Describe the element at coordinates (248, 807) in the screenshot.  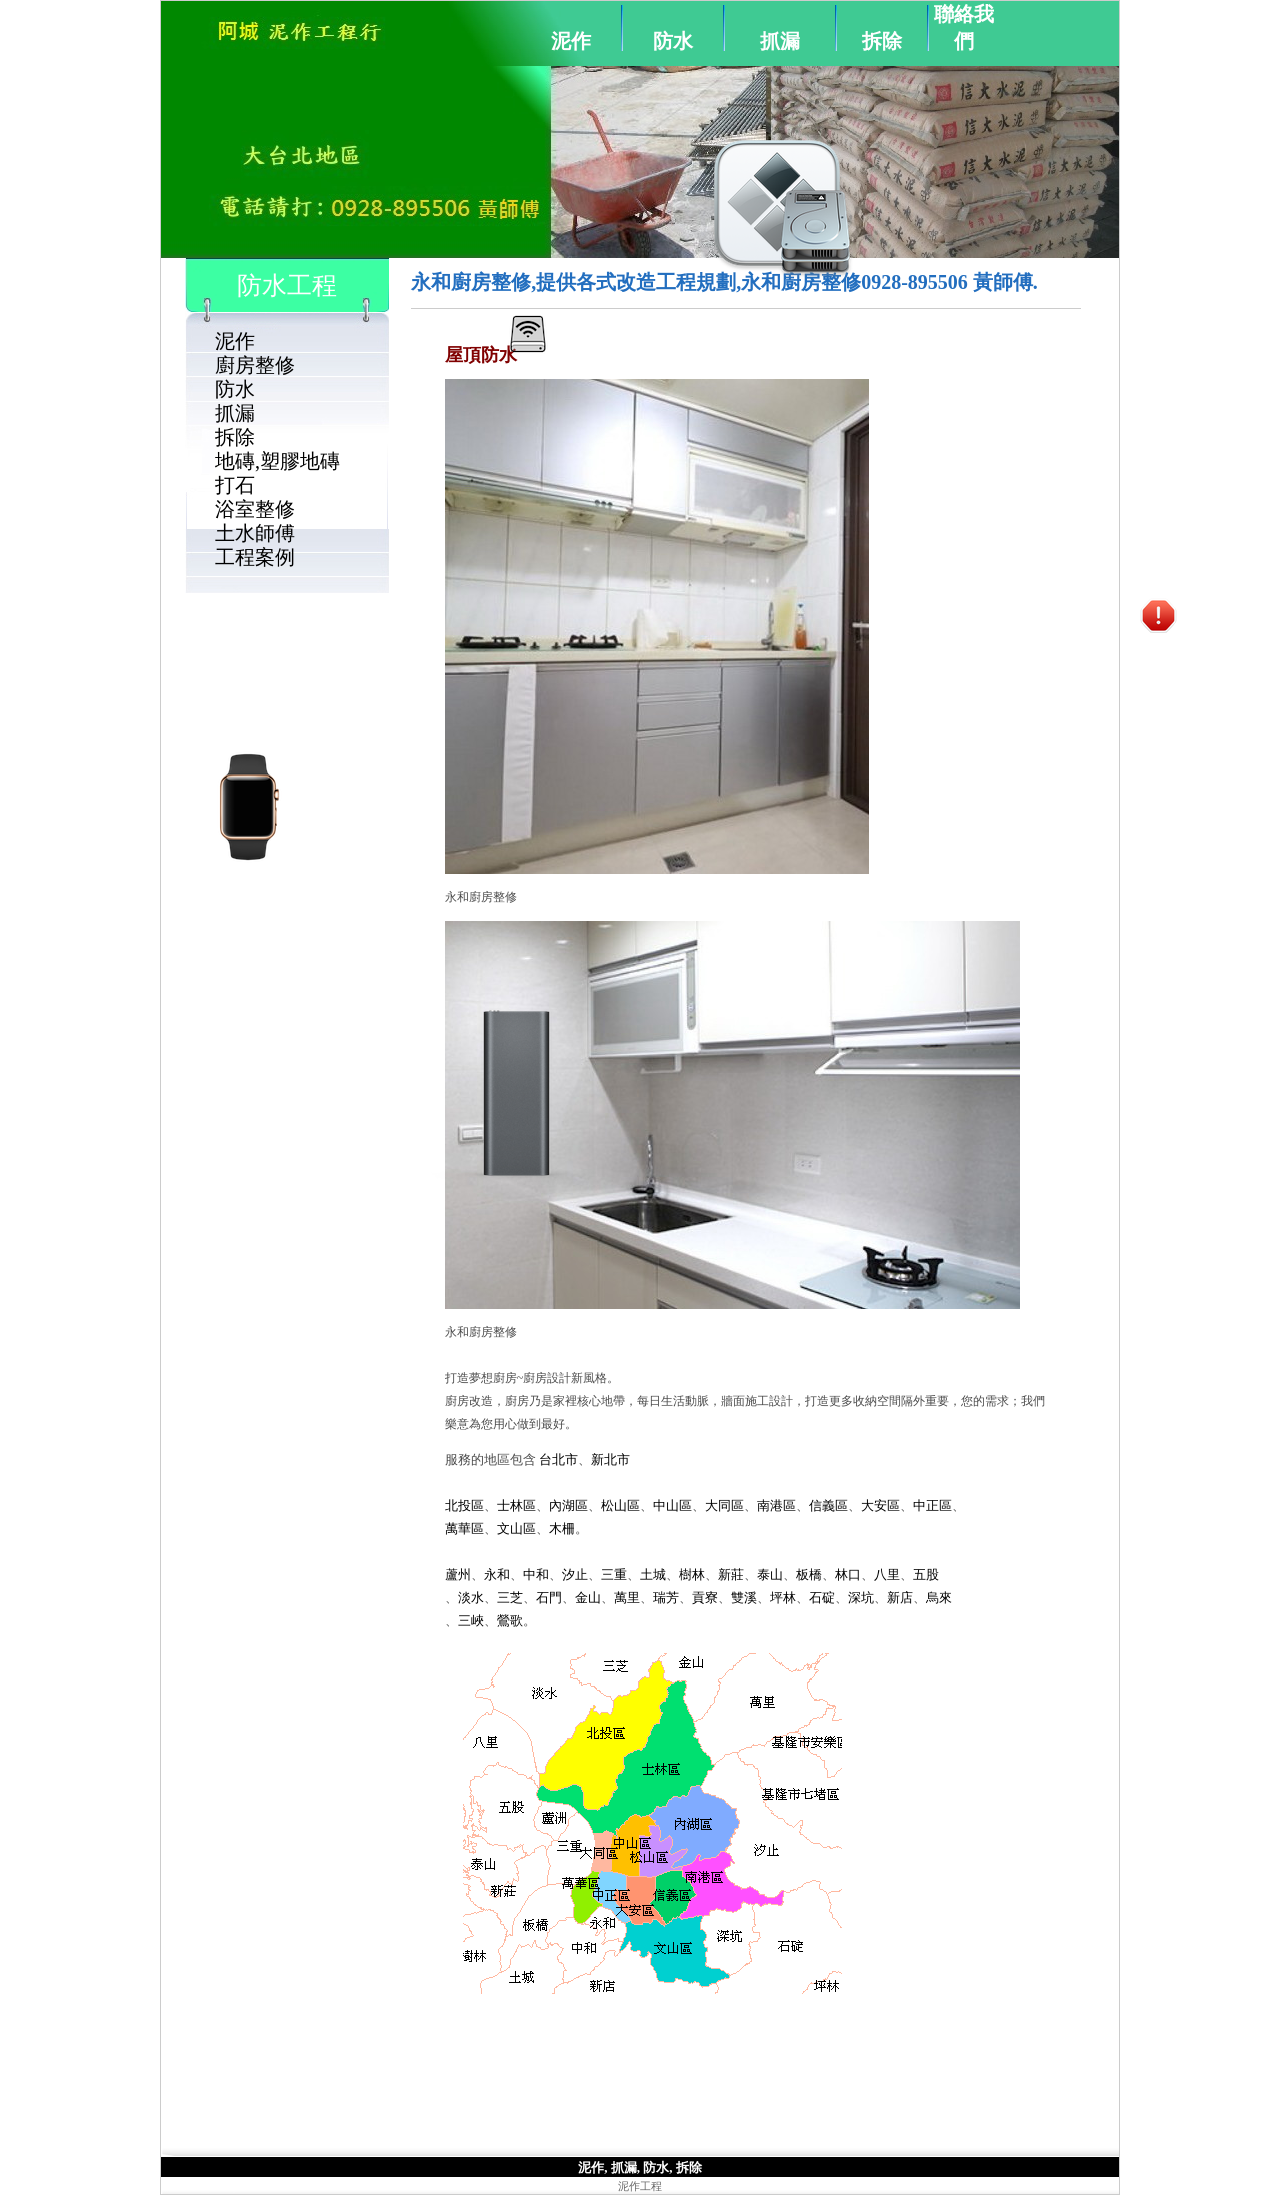
I see `apple watch device icon` at that location.